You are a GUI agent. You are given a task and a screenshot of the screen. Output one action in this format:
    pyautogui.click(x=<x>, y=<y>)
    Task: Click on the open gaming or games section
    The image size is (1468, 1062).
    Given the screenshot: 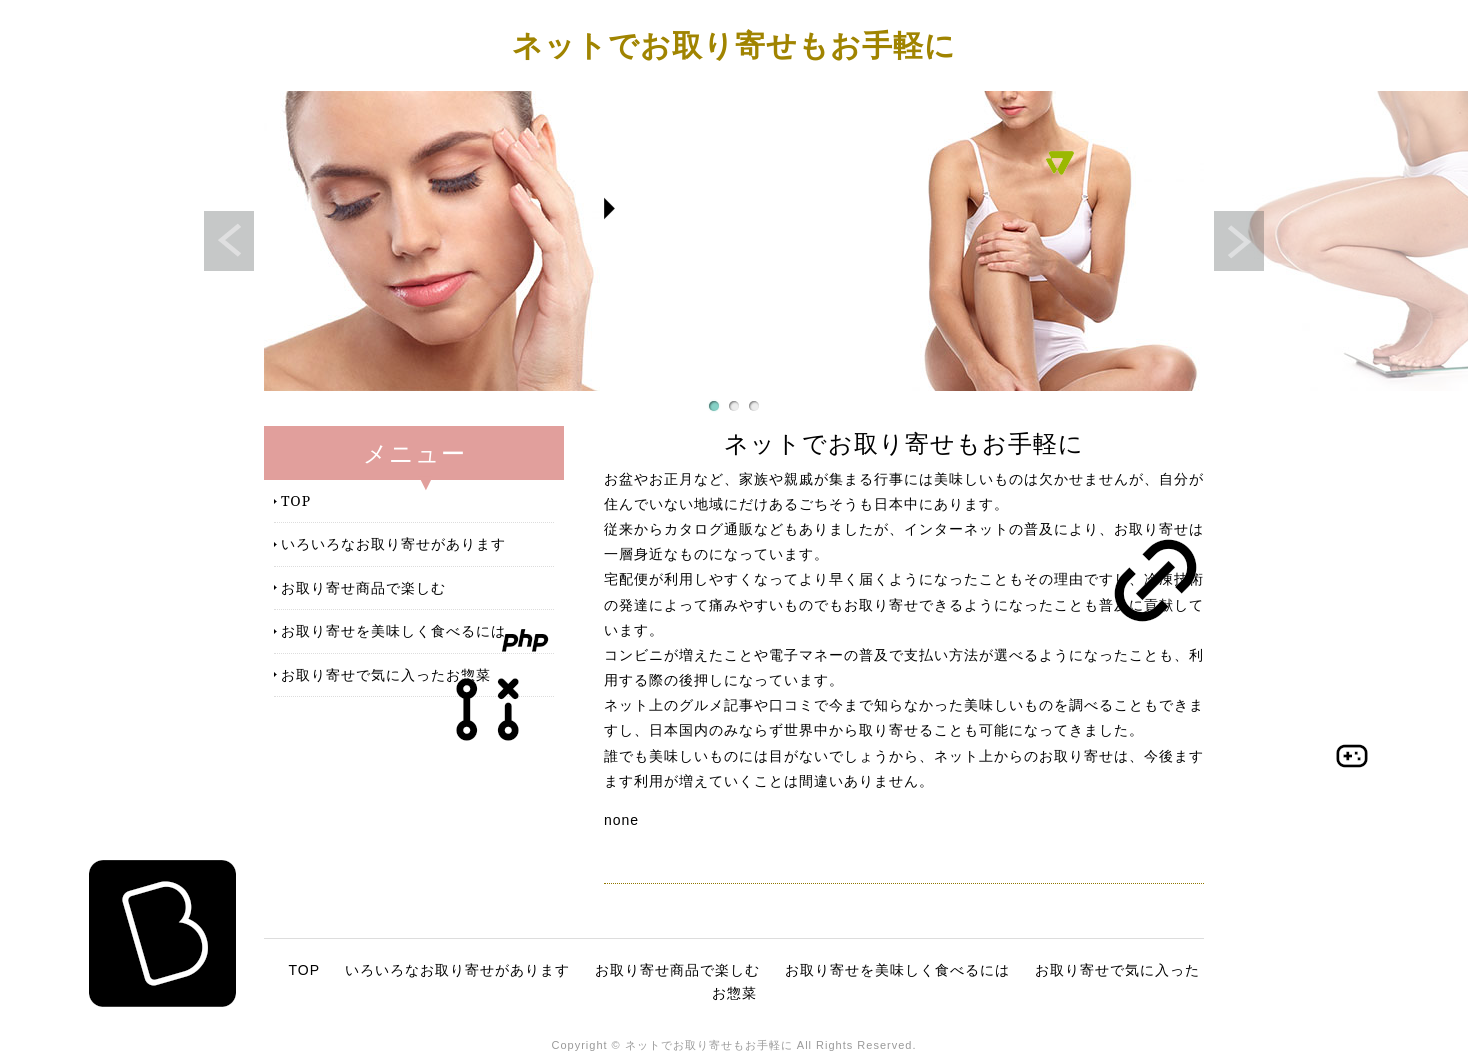 What is the action you would take?
    pyautogui.click(x=1352, y=756)
    